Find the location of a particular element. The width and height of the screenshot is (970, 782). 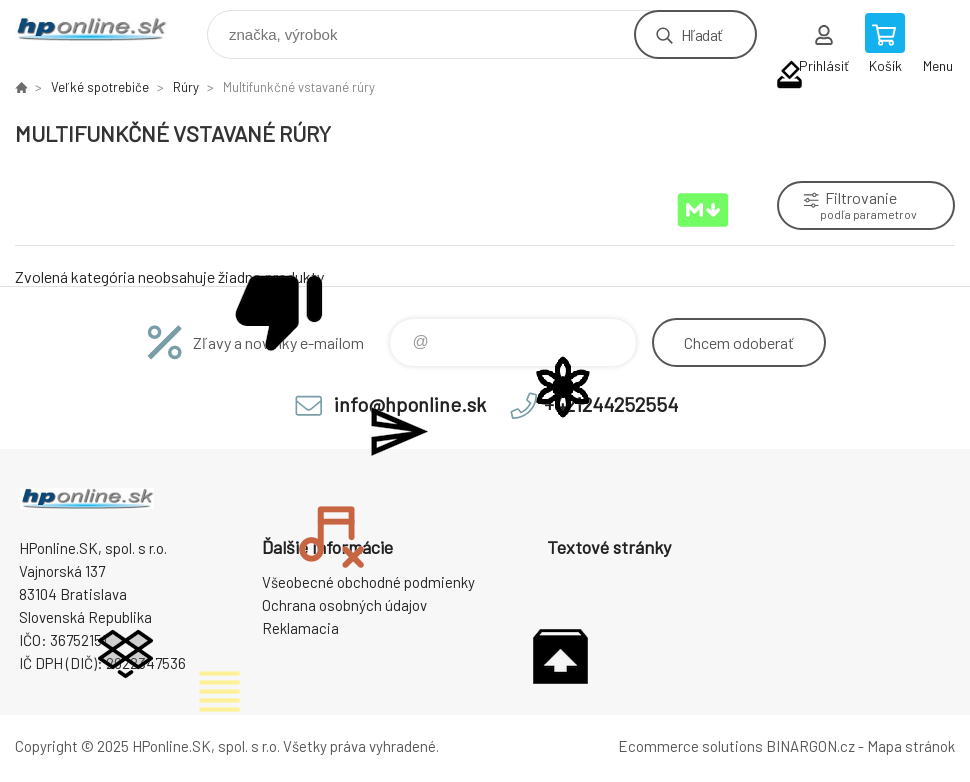

remove a song from playlist is located at coordinates (330, 534).